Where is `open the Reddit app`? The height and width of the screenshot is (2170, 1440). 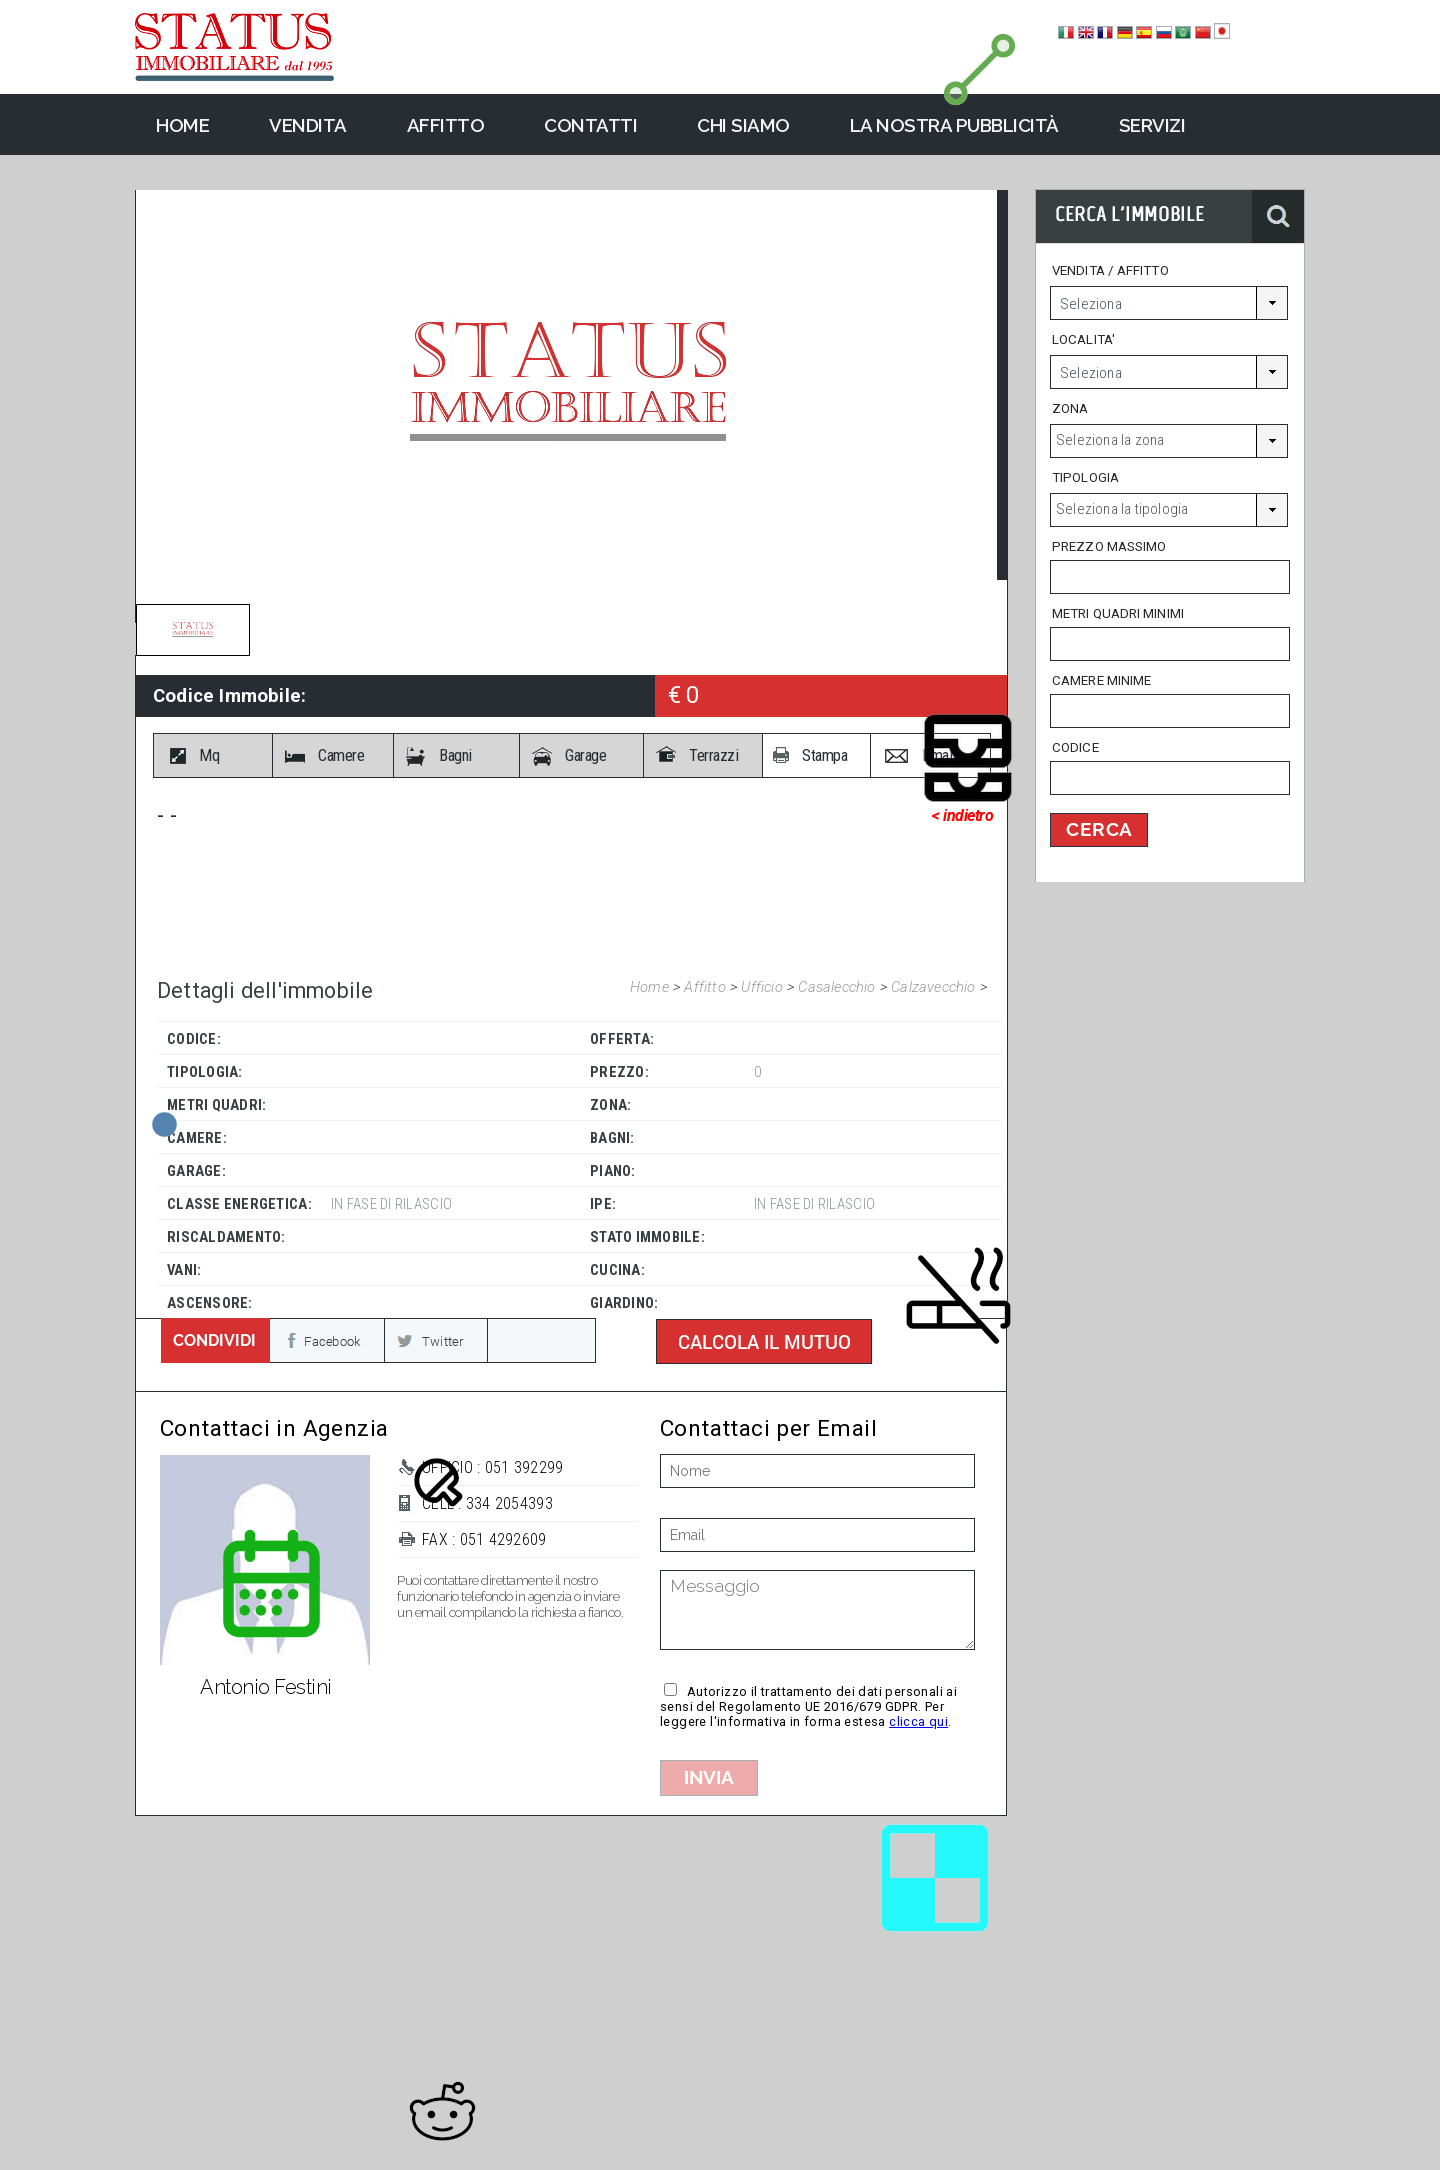 open the Reddit app is located at coordinates (442, 2114).